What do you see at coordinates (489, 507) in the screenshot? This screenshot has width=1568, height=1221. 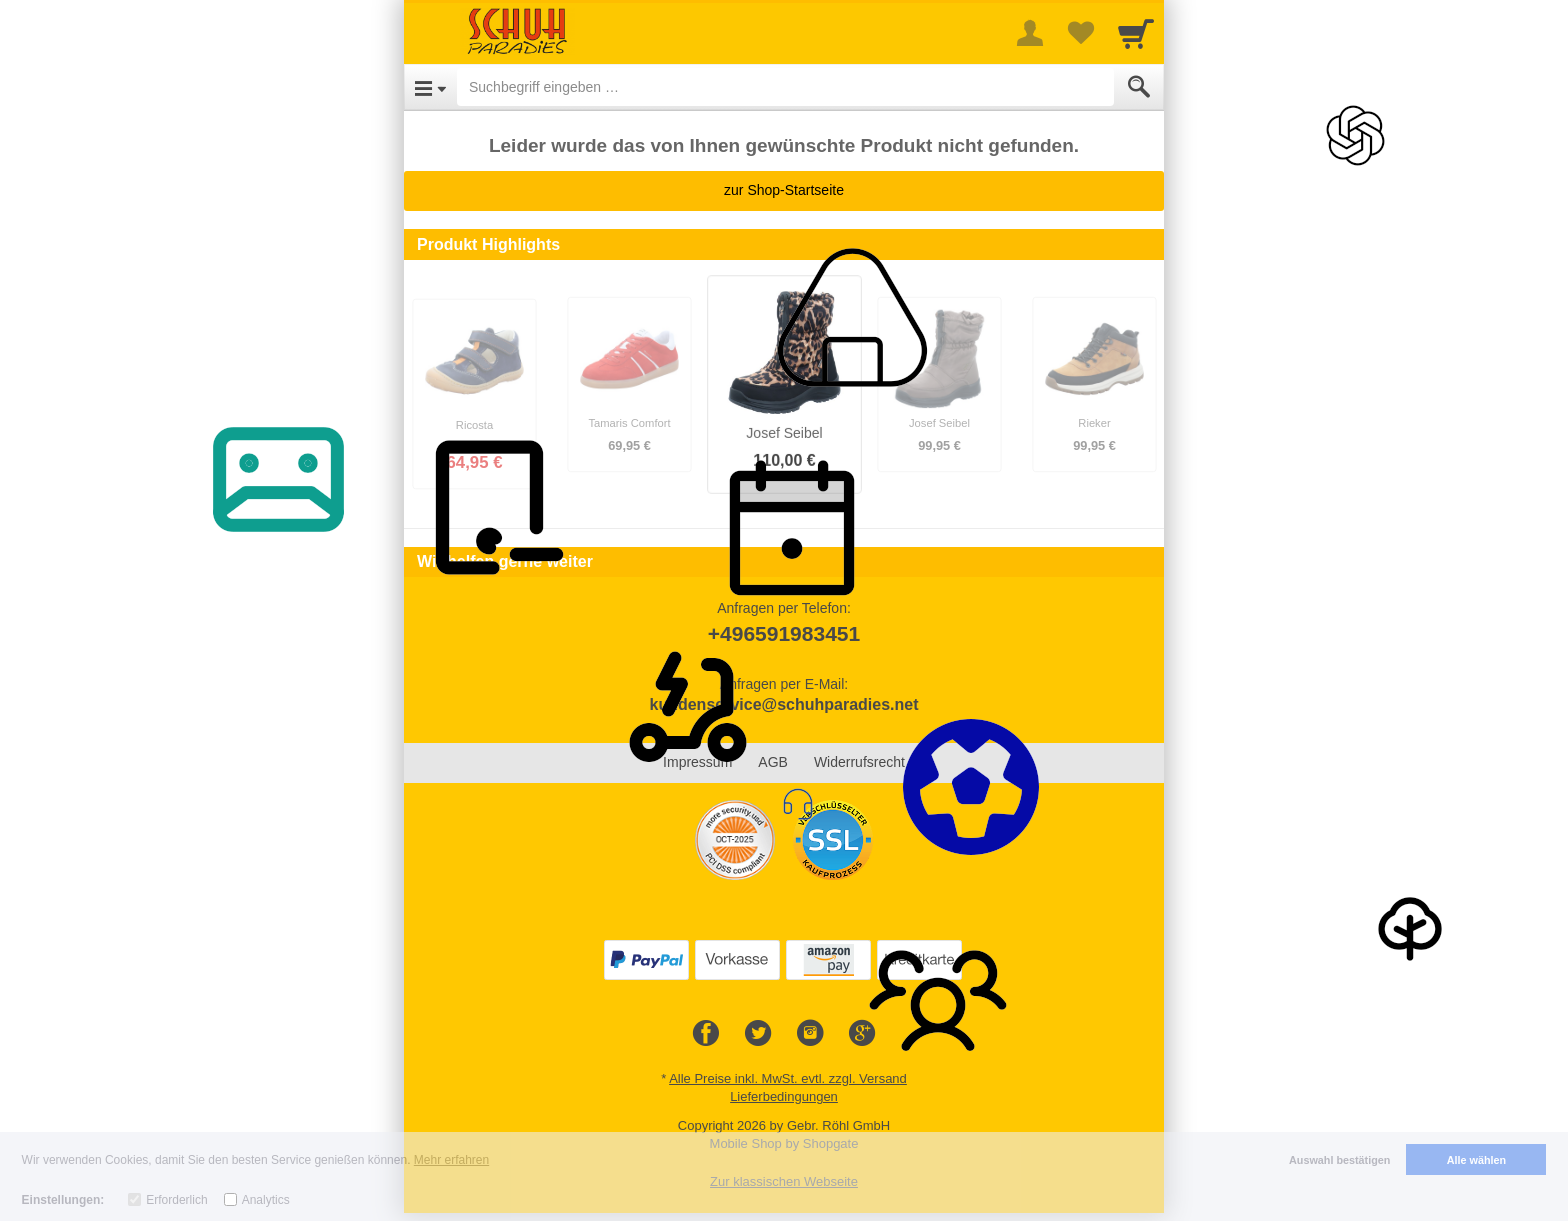 I see `remove a tablet device` at bounding box center [489, 507].